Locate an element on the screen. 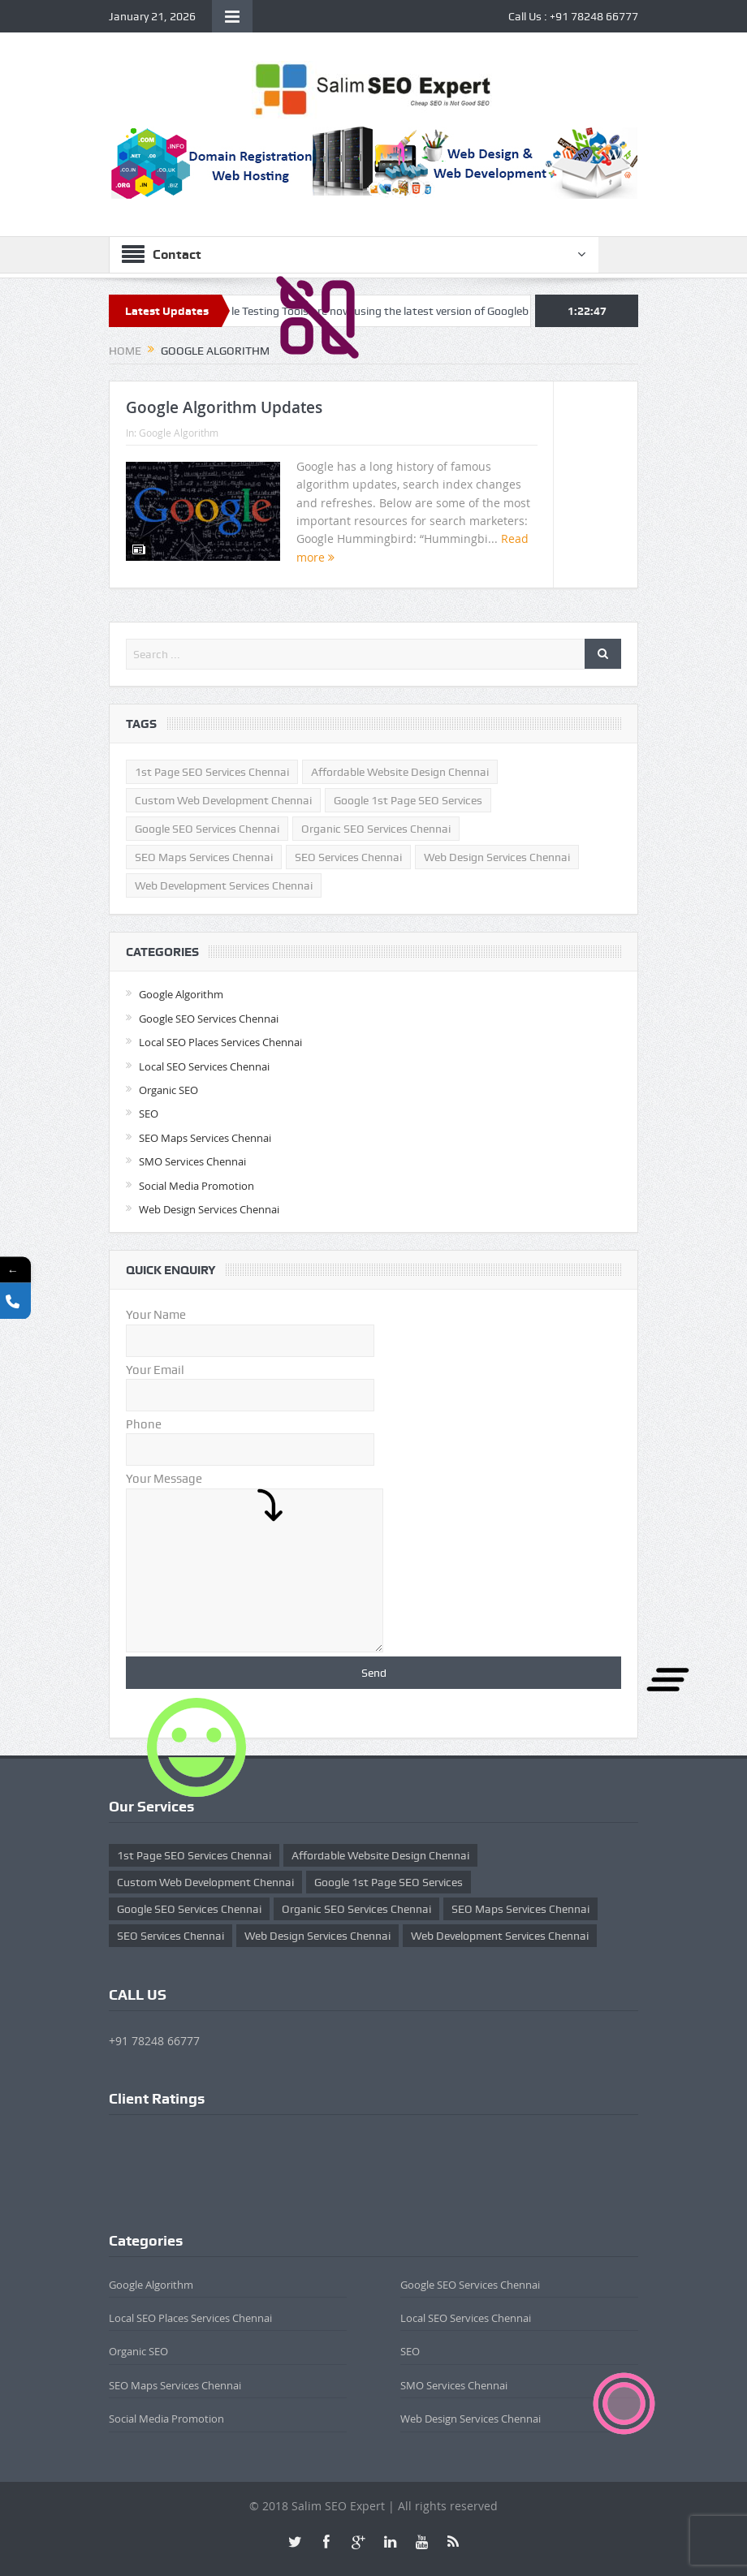  disable layout view is located at coordinates (317, 317).